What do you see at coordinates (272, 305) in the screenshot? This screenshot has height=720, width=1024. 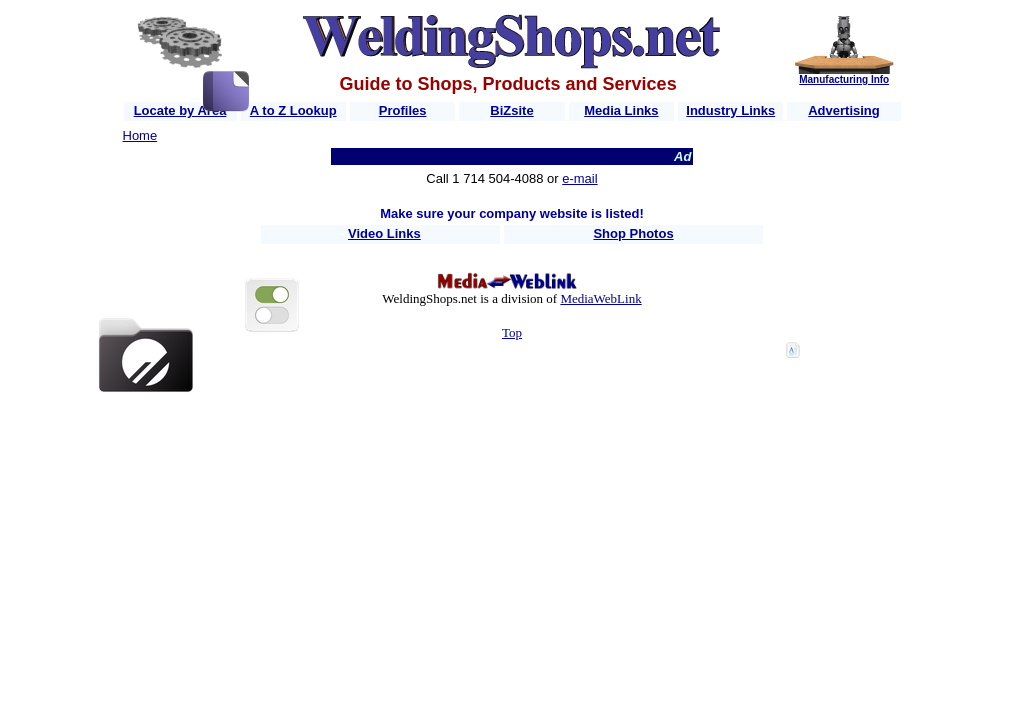 I see `open gnome tweaks to customize desktop settings` at bounding box center [272, 305].